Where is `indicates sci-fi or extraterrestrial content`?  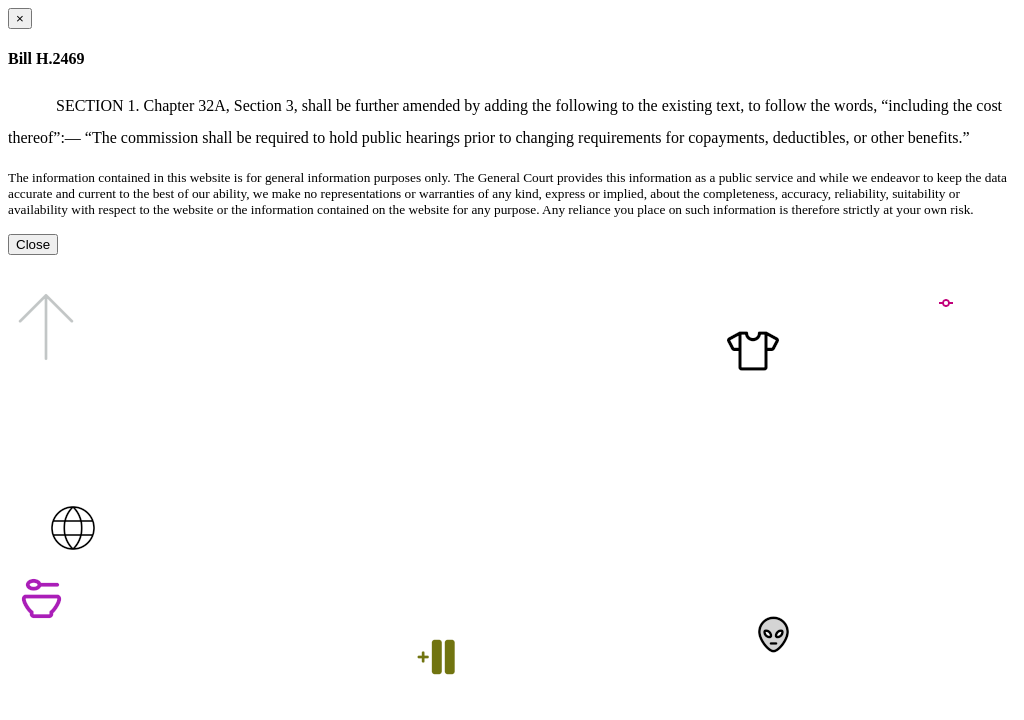
indicates sci-fi or extraterrestrial content is located at coordinates (773, 634).